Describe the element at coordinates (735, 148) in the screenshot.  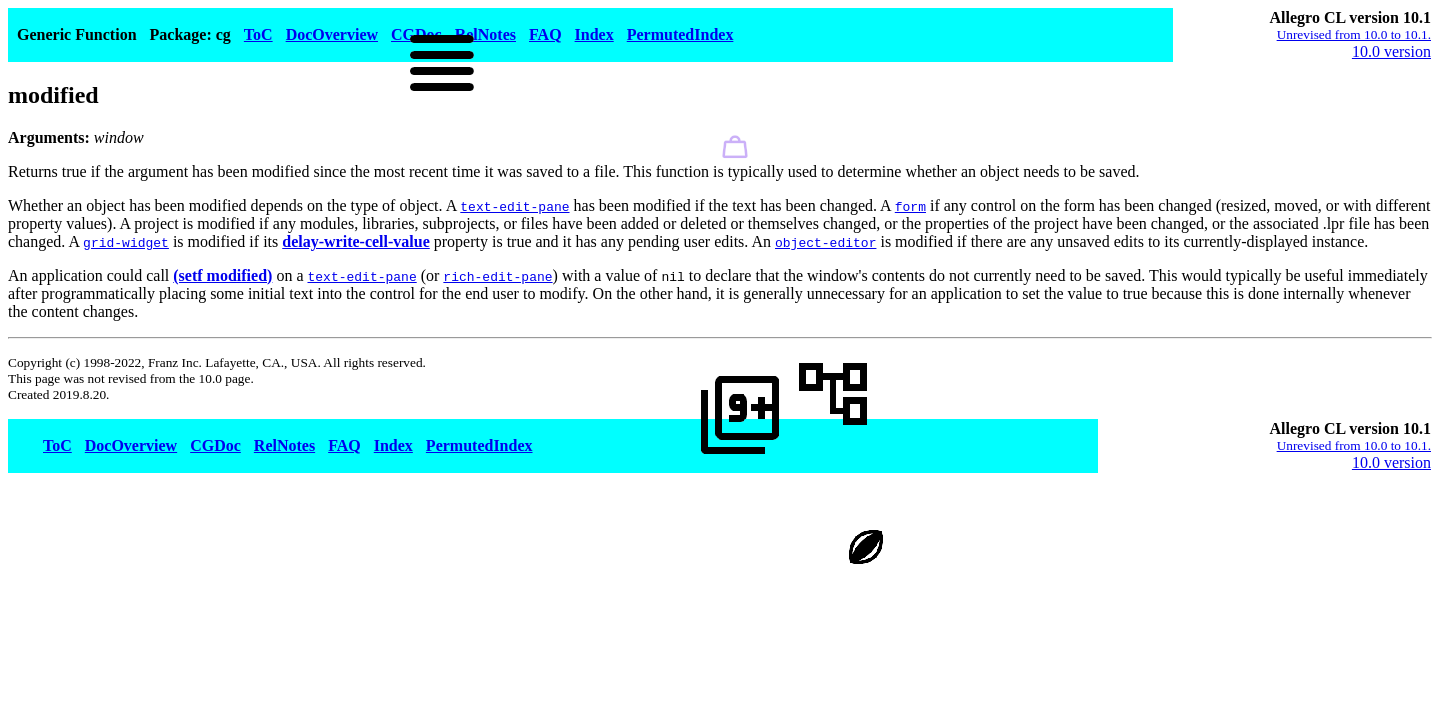
I see `access your shopping bag` at that location.